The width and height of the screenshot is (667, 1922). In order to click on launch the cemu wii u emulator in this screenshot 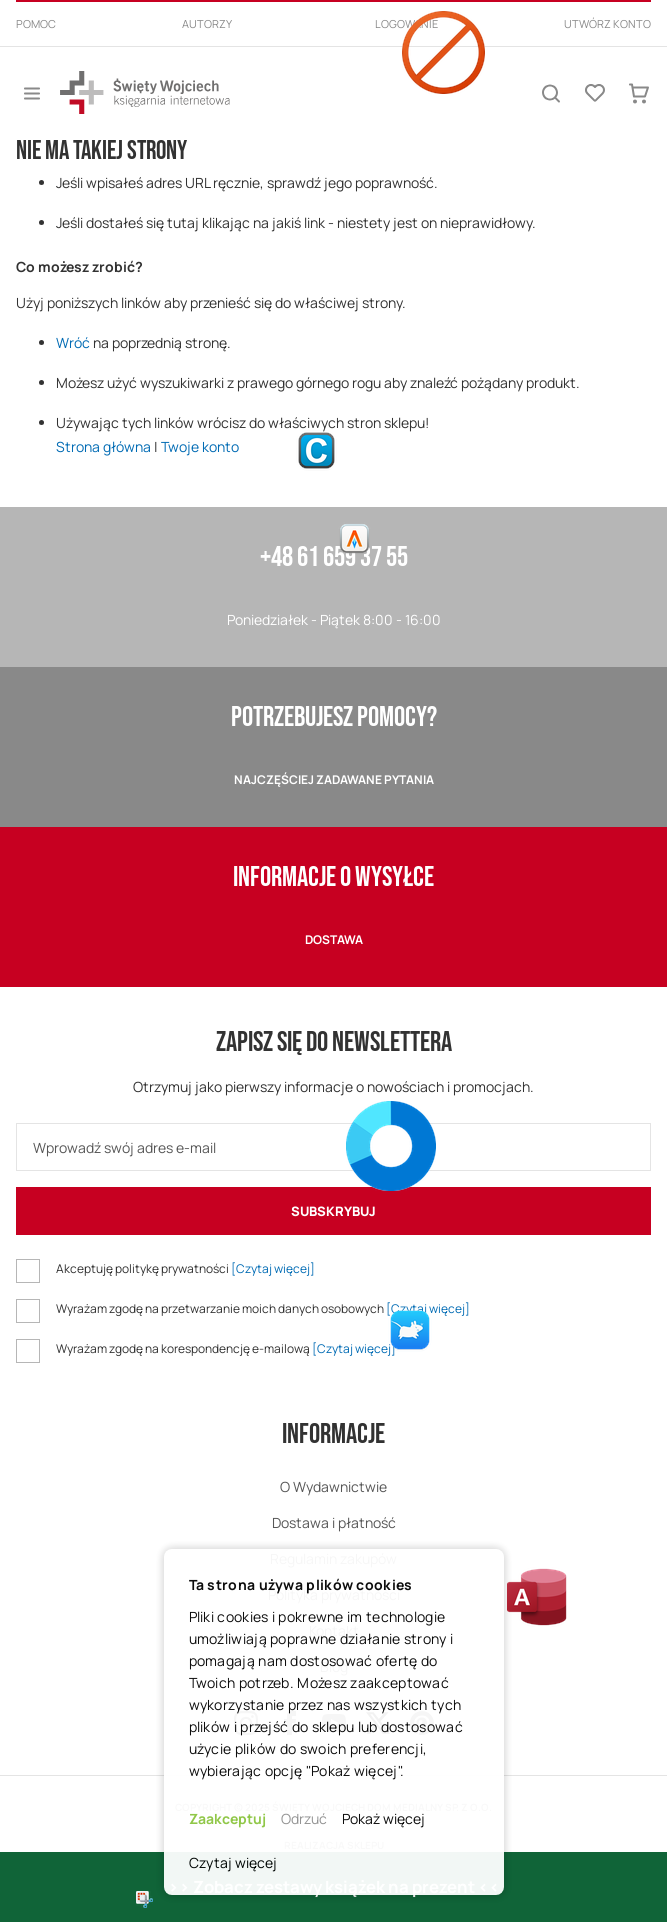, I will do `click(316, 450)`.